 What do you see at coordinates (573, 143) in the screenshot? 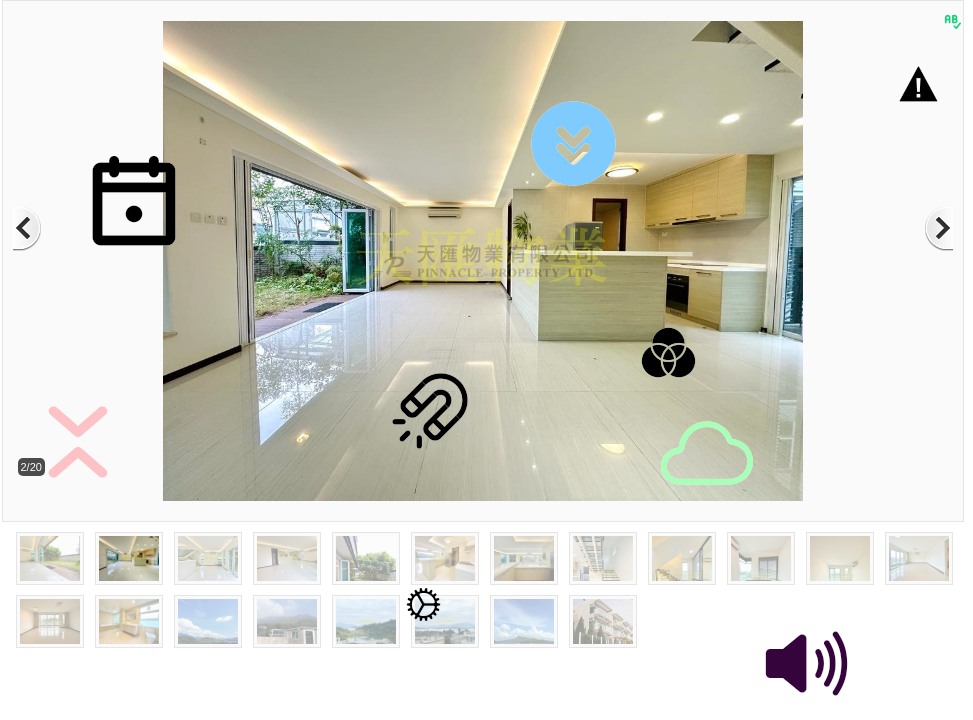
I see `expand to show more content below` at bounding box center [573, 143].